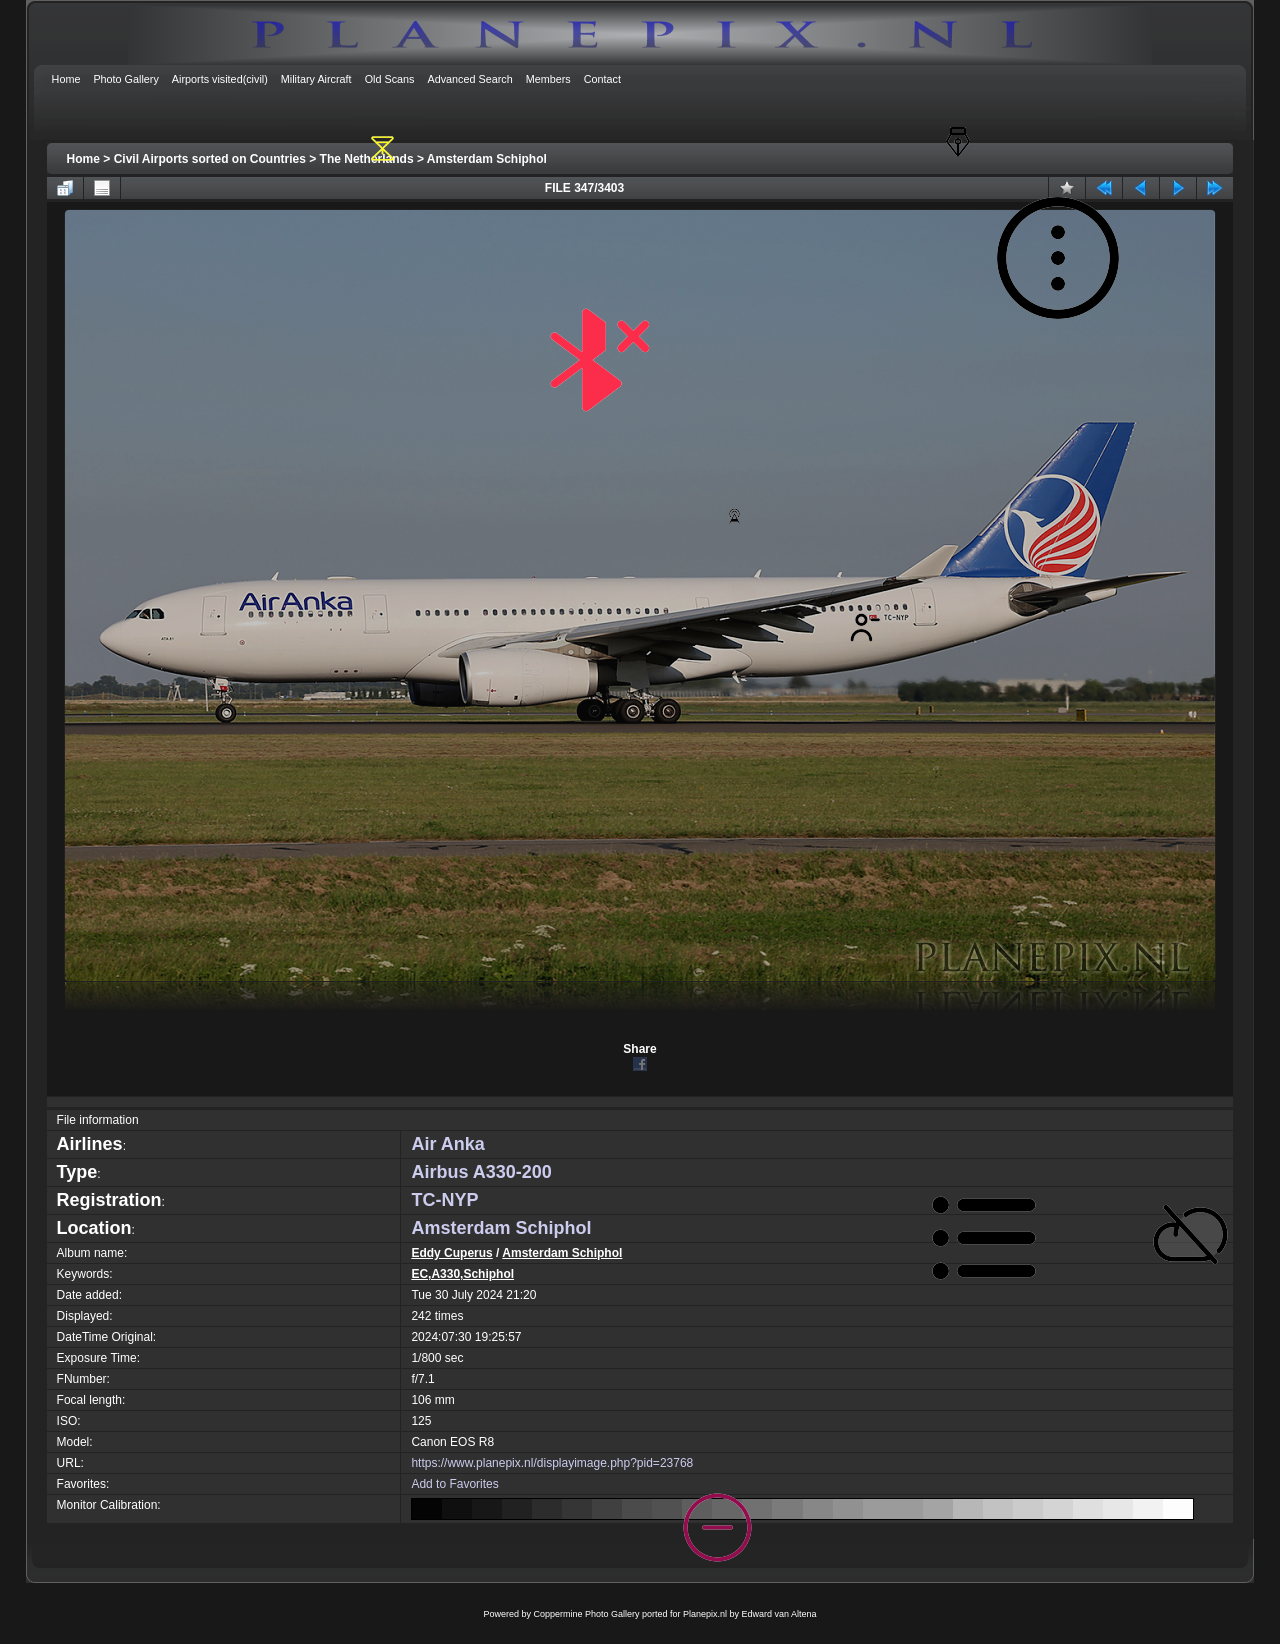 The image size is (1280, 1644). Describe the element at coordinates (734, 516) in the screenshot. I see `indicates cellular network signal or coverage` at that location.